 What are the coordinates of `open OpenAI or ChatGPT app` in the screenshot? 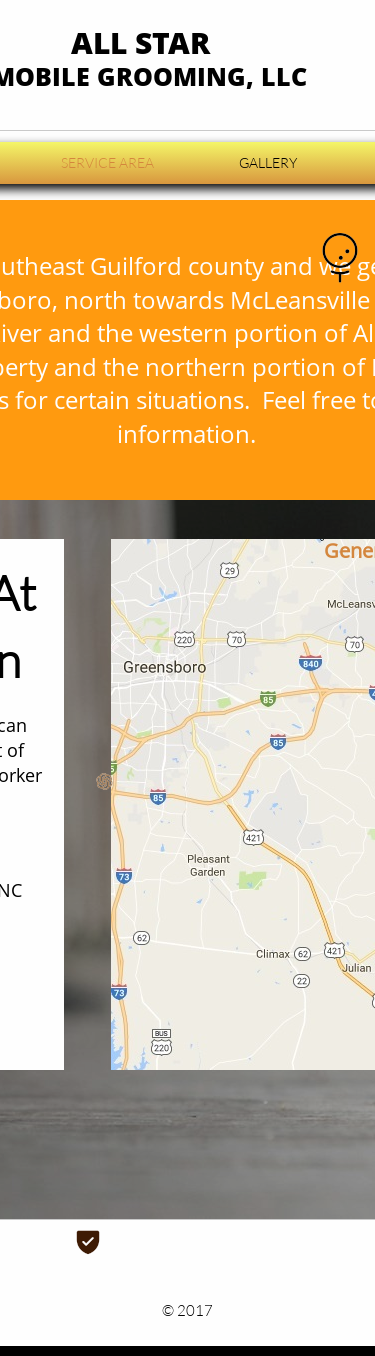 It's located at (104, 781).